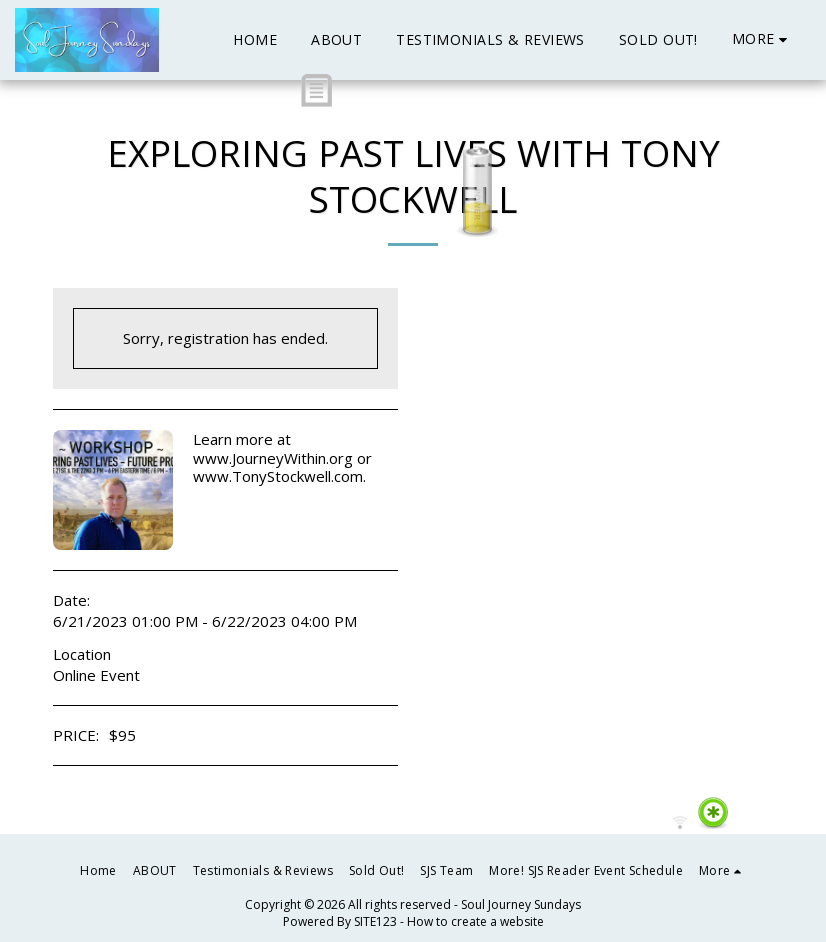  What do you see at coordinates (713, 812) in the screenshot?
I see `indicates a generic or unspecified item type` at bounding box center [713, 812].